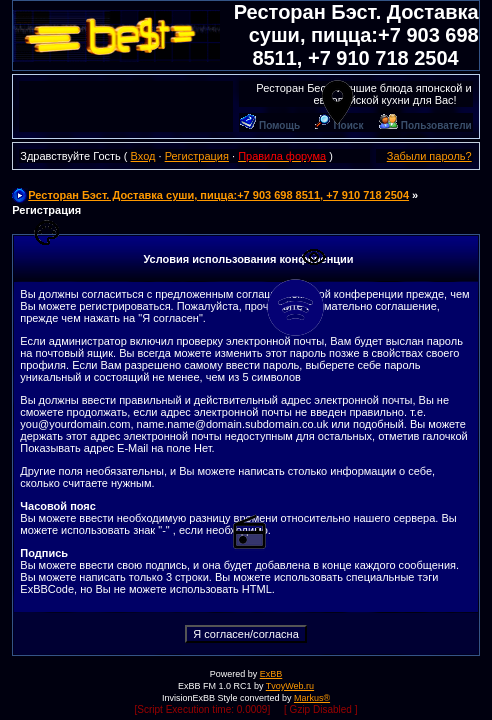 The image size is (492, 720). I want to click on access radio or audio streaming, so click(249, 532).